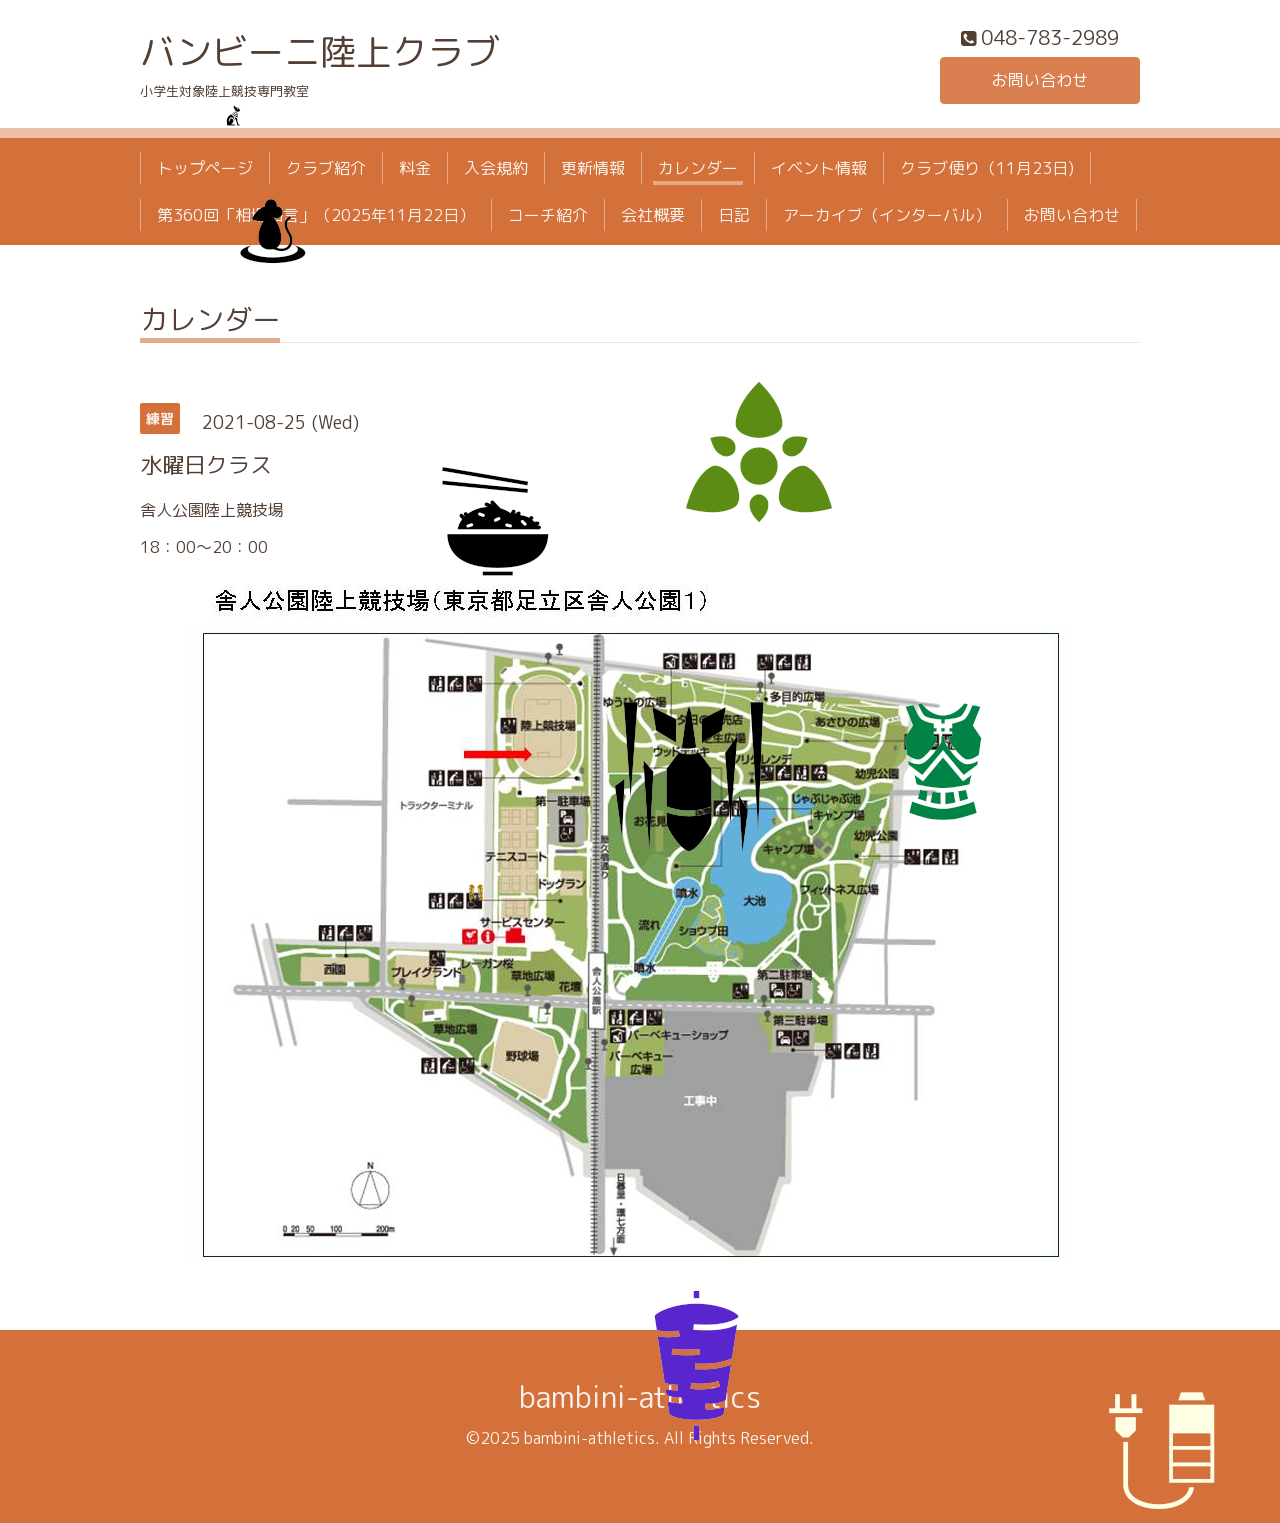  What do you see at coordinates (696, 1365) in the screenshot?
I see `browse kebab or street food options` at bounding box center [696, 1365].